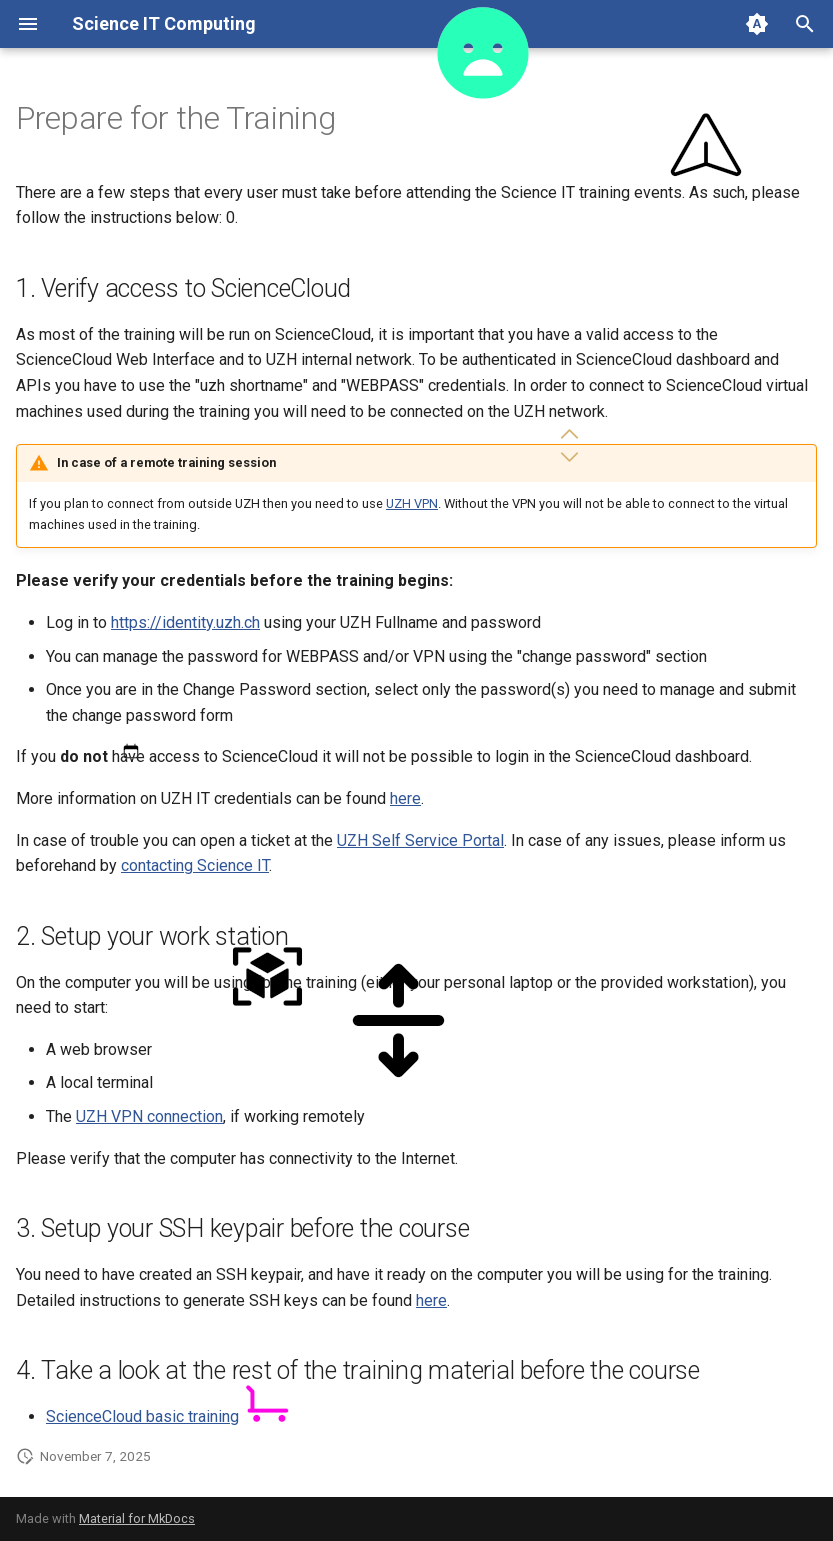  Describe the element at coordinates (266, 1401) in the screenshot. I see `view your shopping cart` at that location.